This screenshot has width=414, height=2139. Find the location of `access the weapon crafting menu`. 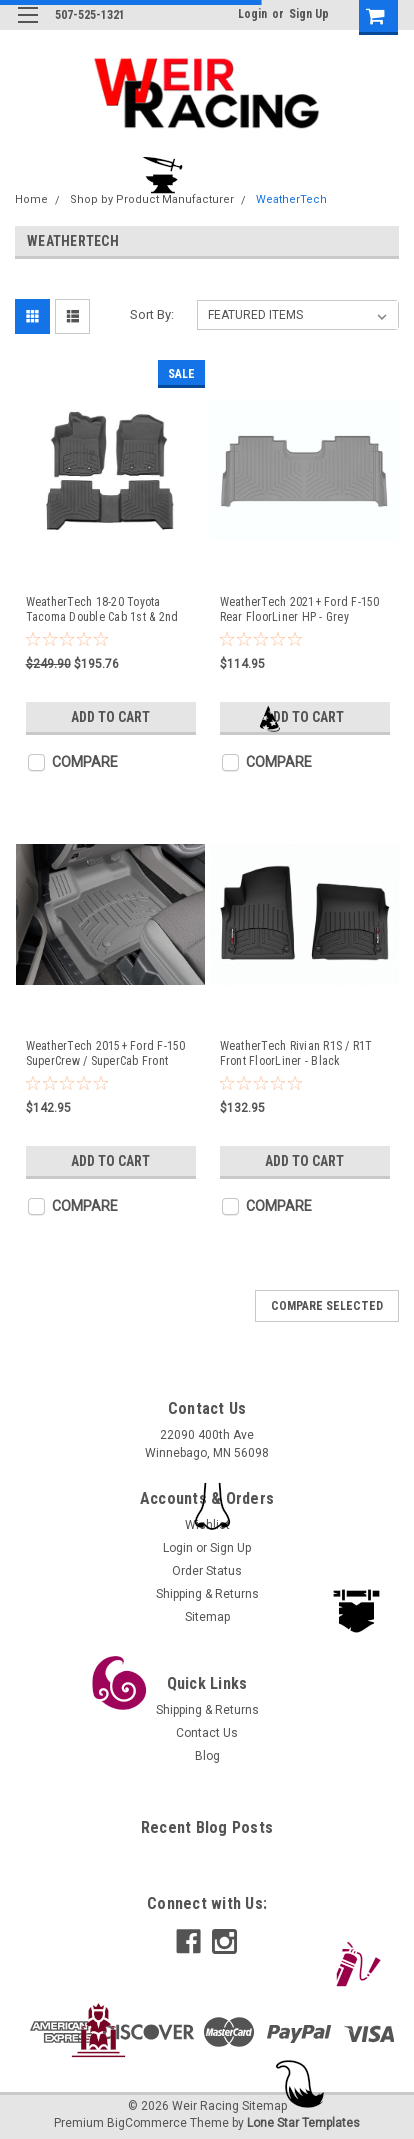

access the weapon crafting menu is located at coordinates (162, 173).